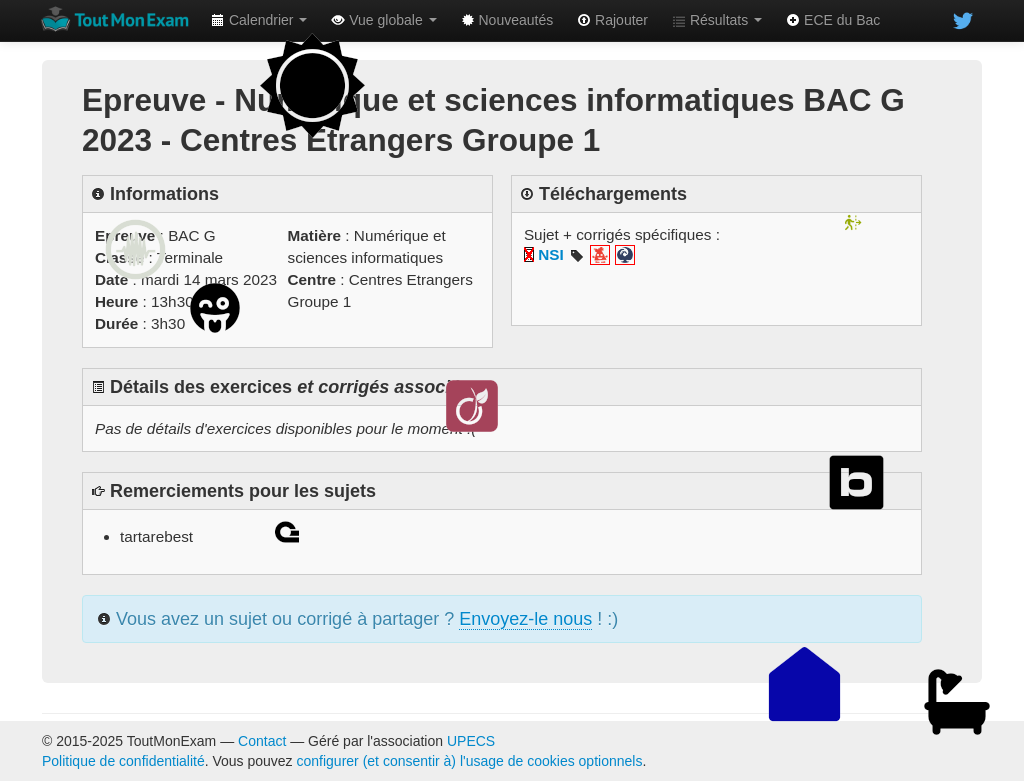 Image resolution: width=1024 pixels, height=781 pixels. Describe the element at coordinates (856, 482) in the screenshot. I see `bimobject logo` at that location.